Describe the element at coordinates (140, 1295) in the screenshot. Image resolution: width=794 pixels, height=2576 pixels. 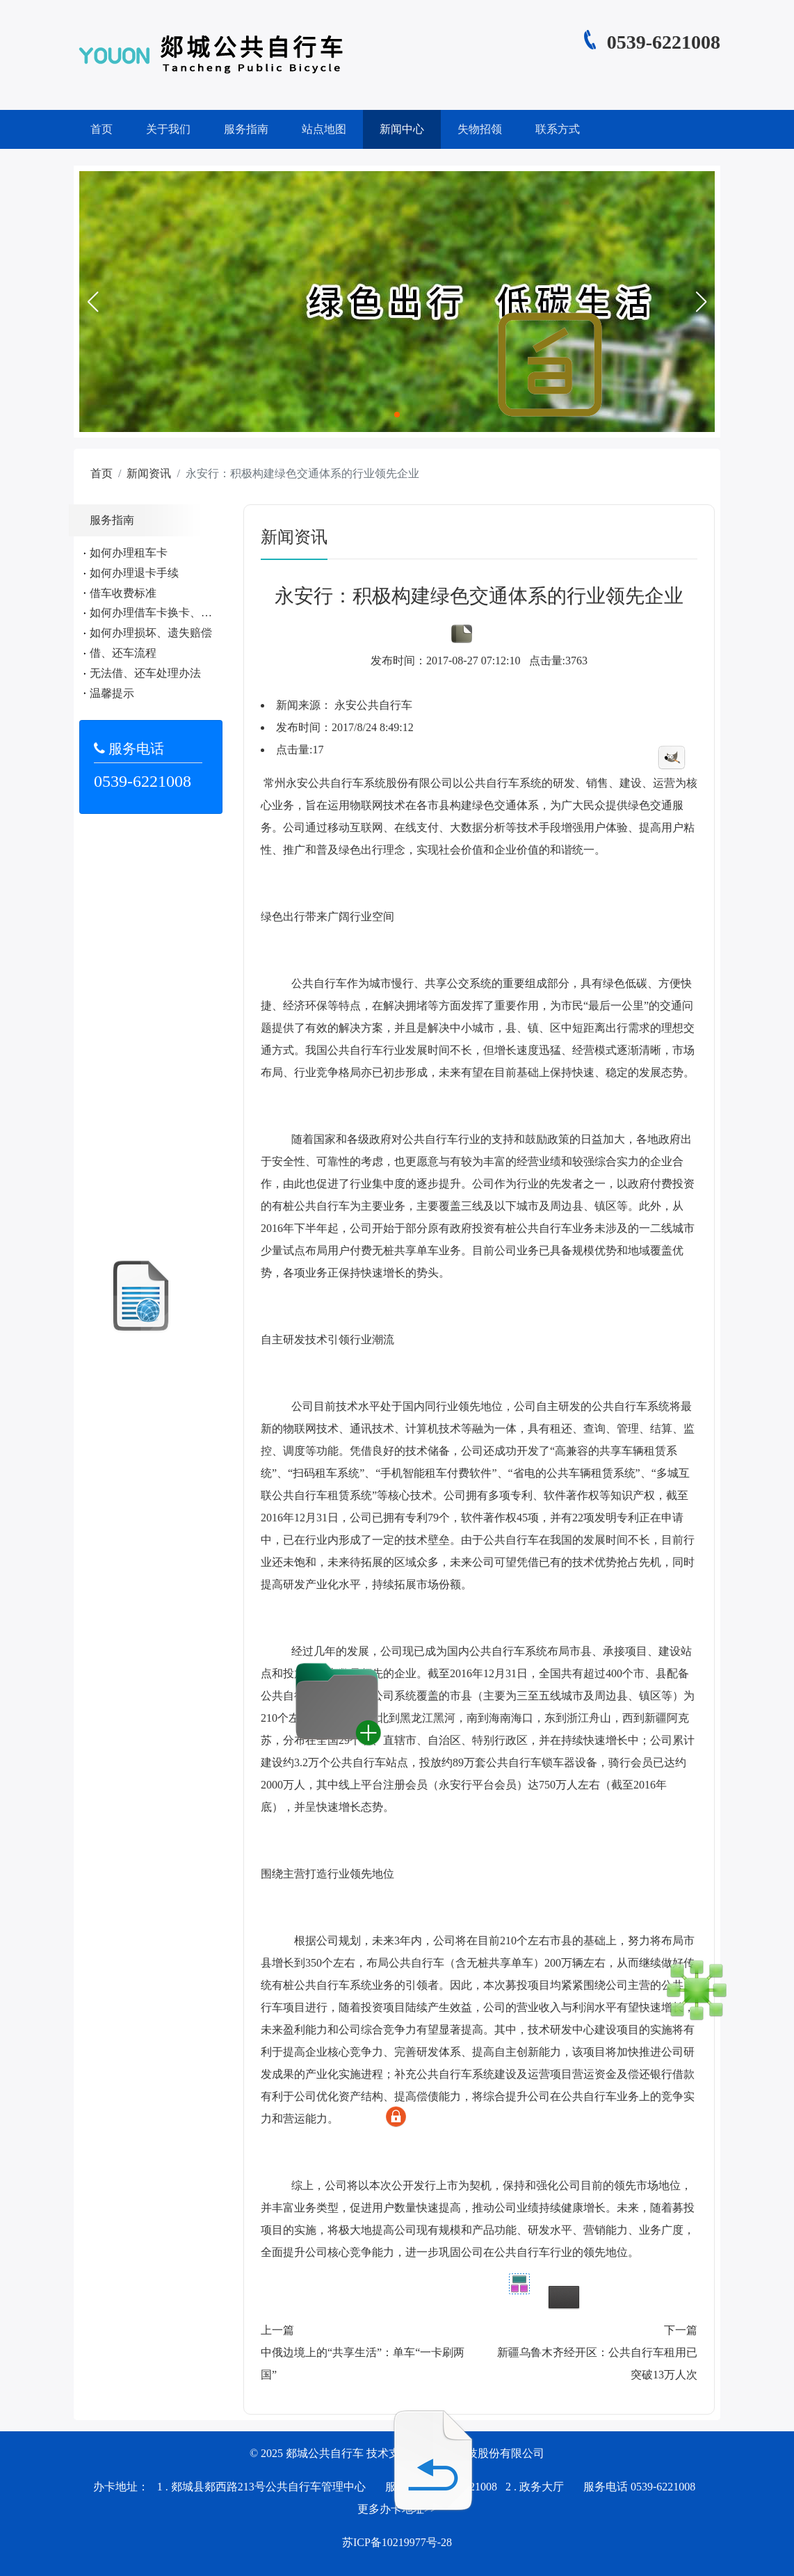
I see `open a libreoffice web document` at that location.